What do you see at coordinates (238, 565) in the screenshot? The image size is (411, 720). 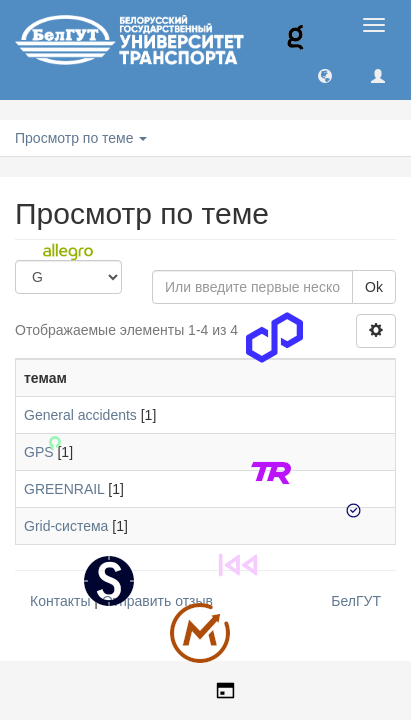 I see `skip to the beginning of the track` at bounding box center [238, 565].